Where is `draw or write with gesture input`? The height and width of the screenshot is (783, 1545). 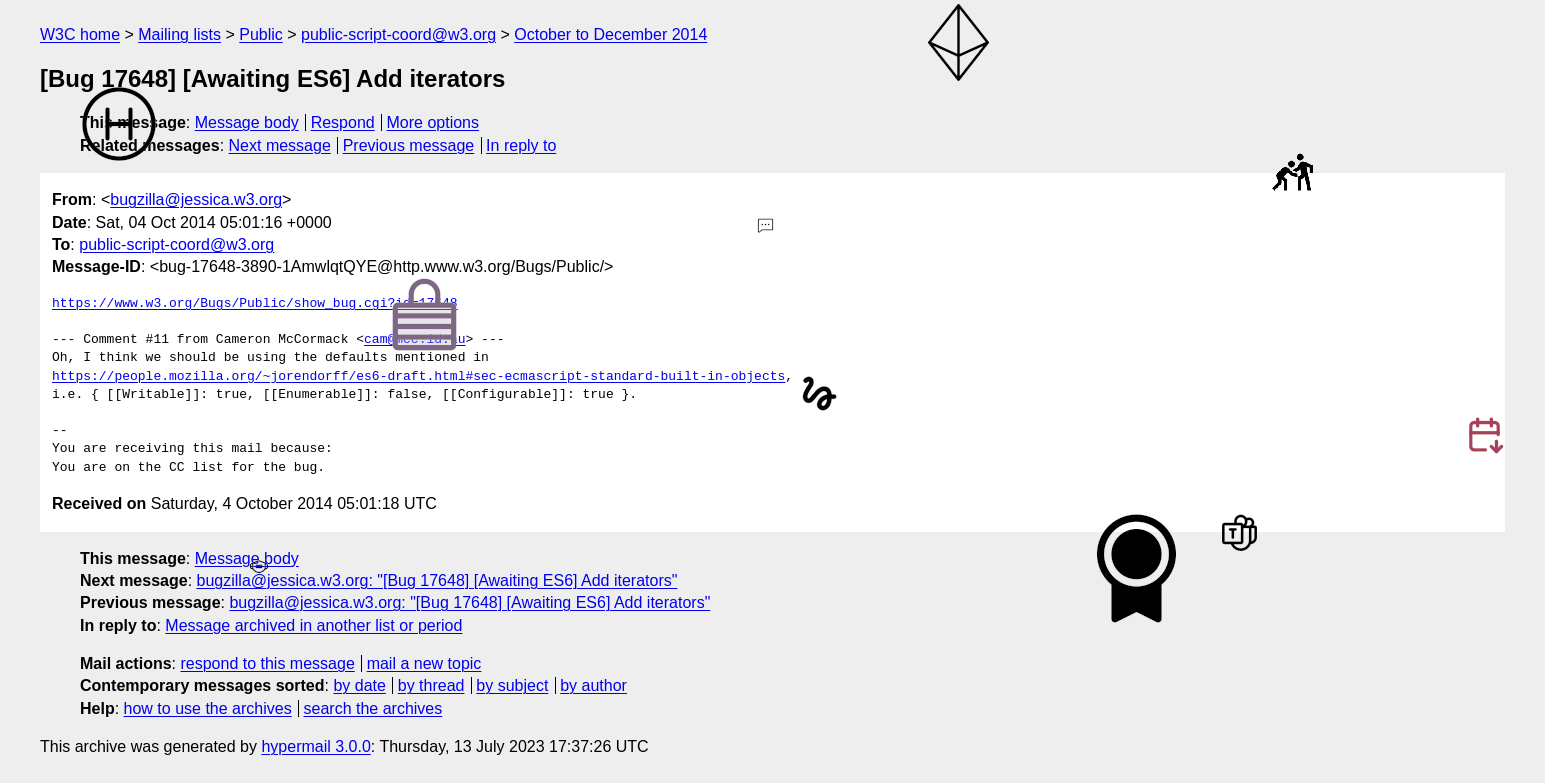
draw or write with gesture input is located at coordinates (819, 393).